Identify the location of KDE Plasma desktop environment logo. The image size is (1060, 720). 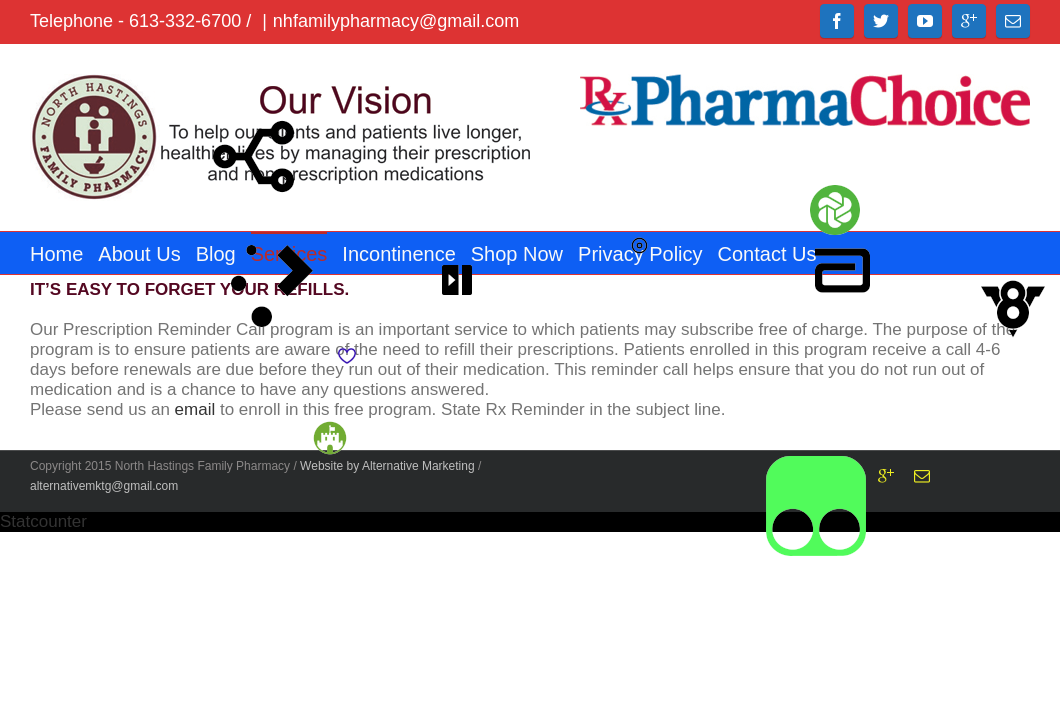
(272, 286).